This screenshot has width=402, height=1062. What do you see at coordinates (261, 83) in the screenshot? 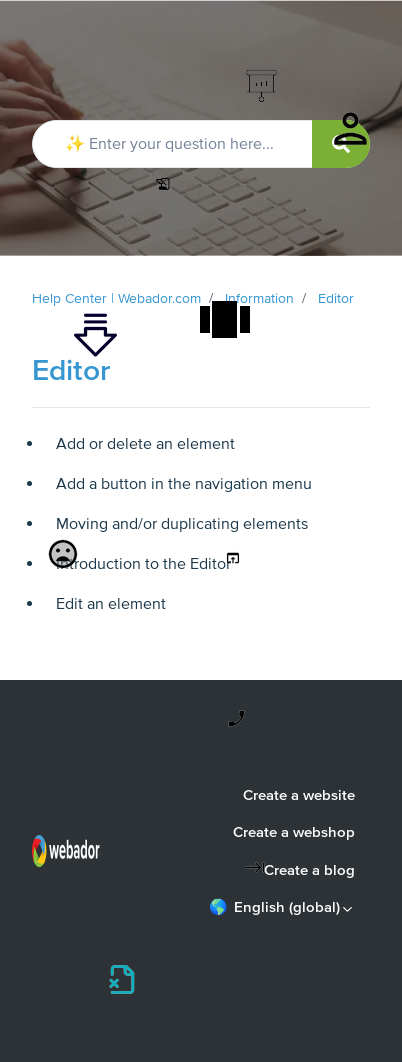
I see `view presentation with data charts` at bounding box center [261, 83].